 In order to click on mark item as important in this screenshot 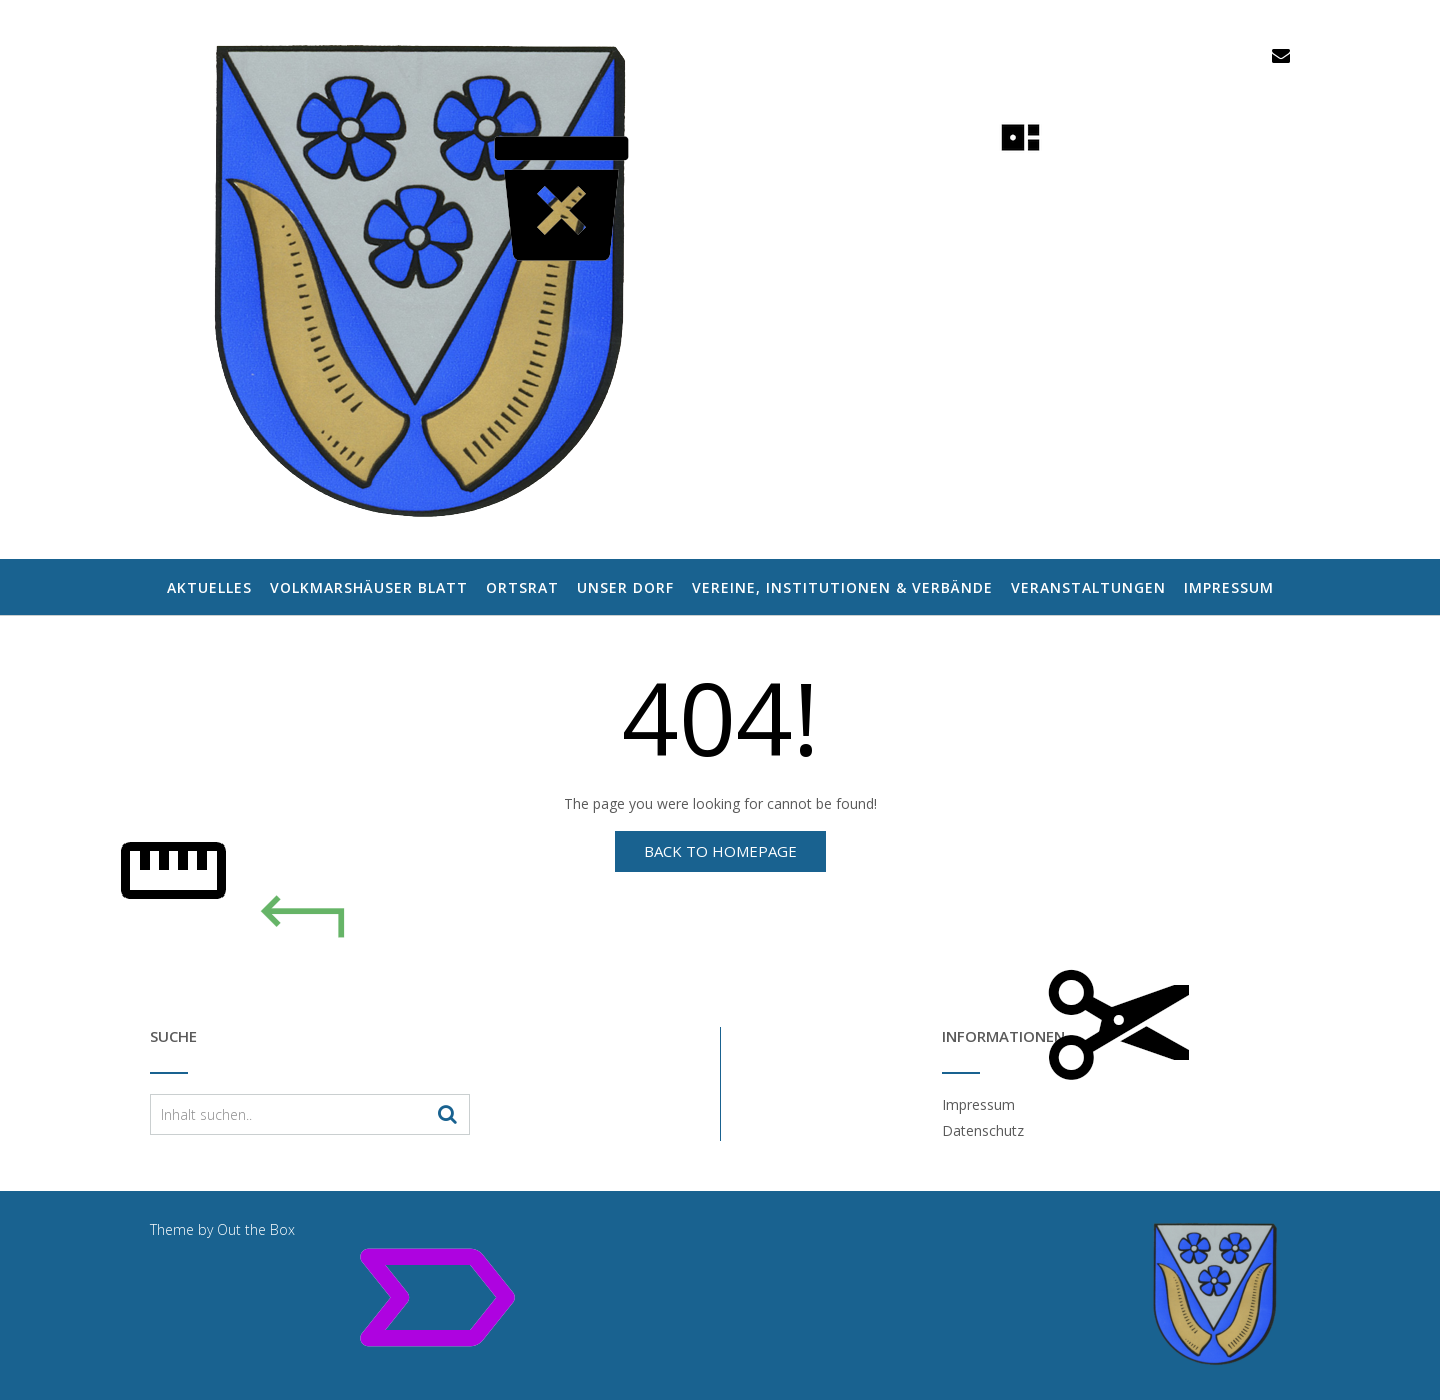, I will do `click(433, 1297)`.